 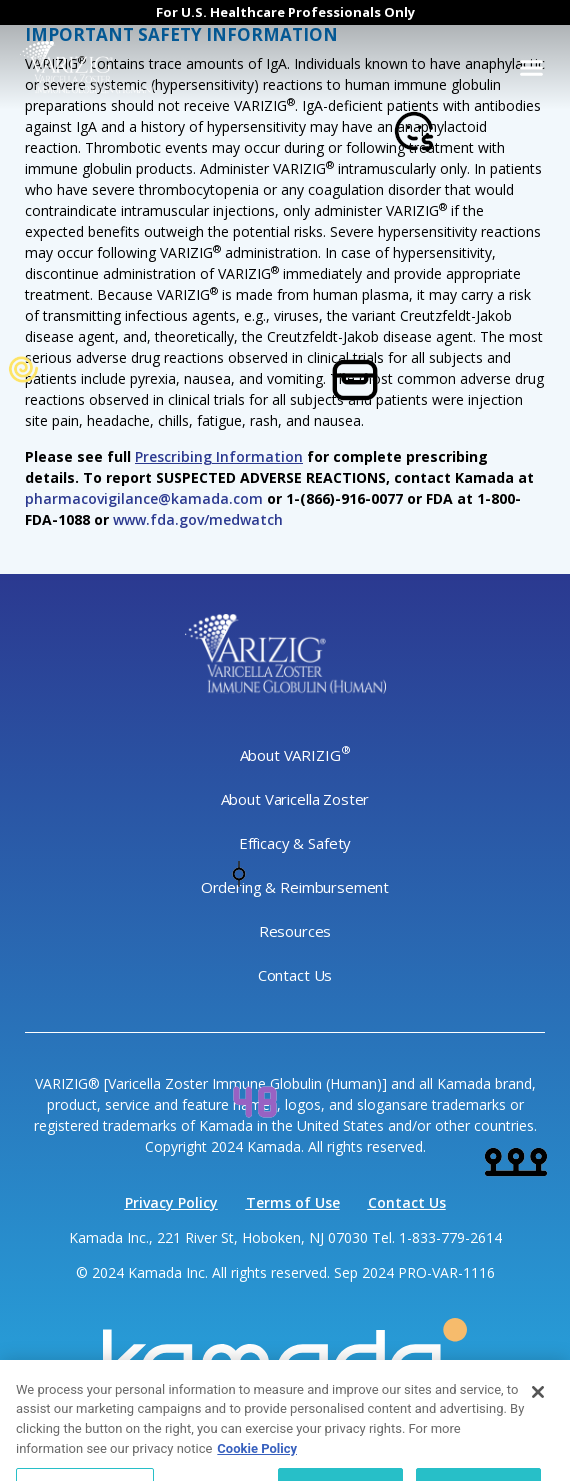 I want to click on view bus network topology, so click(x=516, y=1162).